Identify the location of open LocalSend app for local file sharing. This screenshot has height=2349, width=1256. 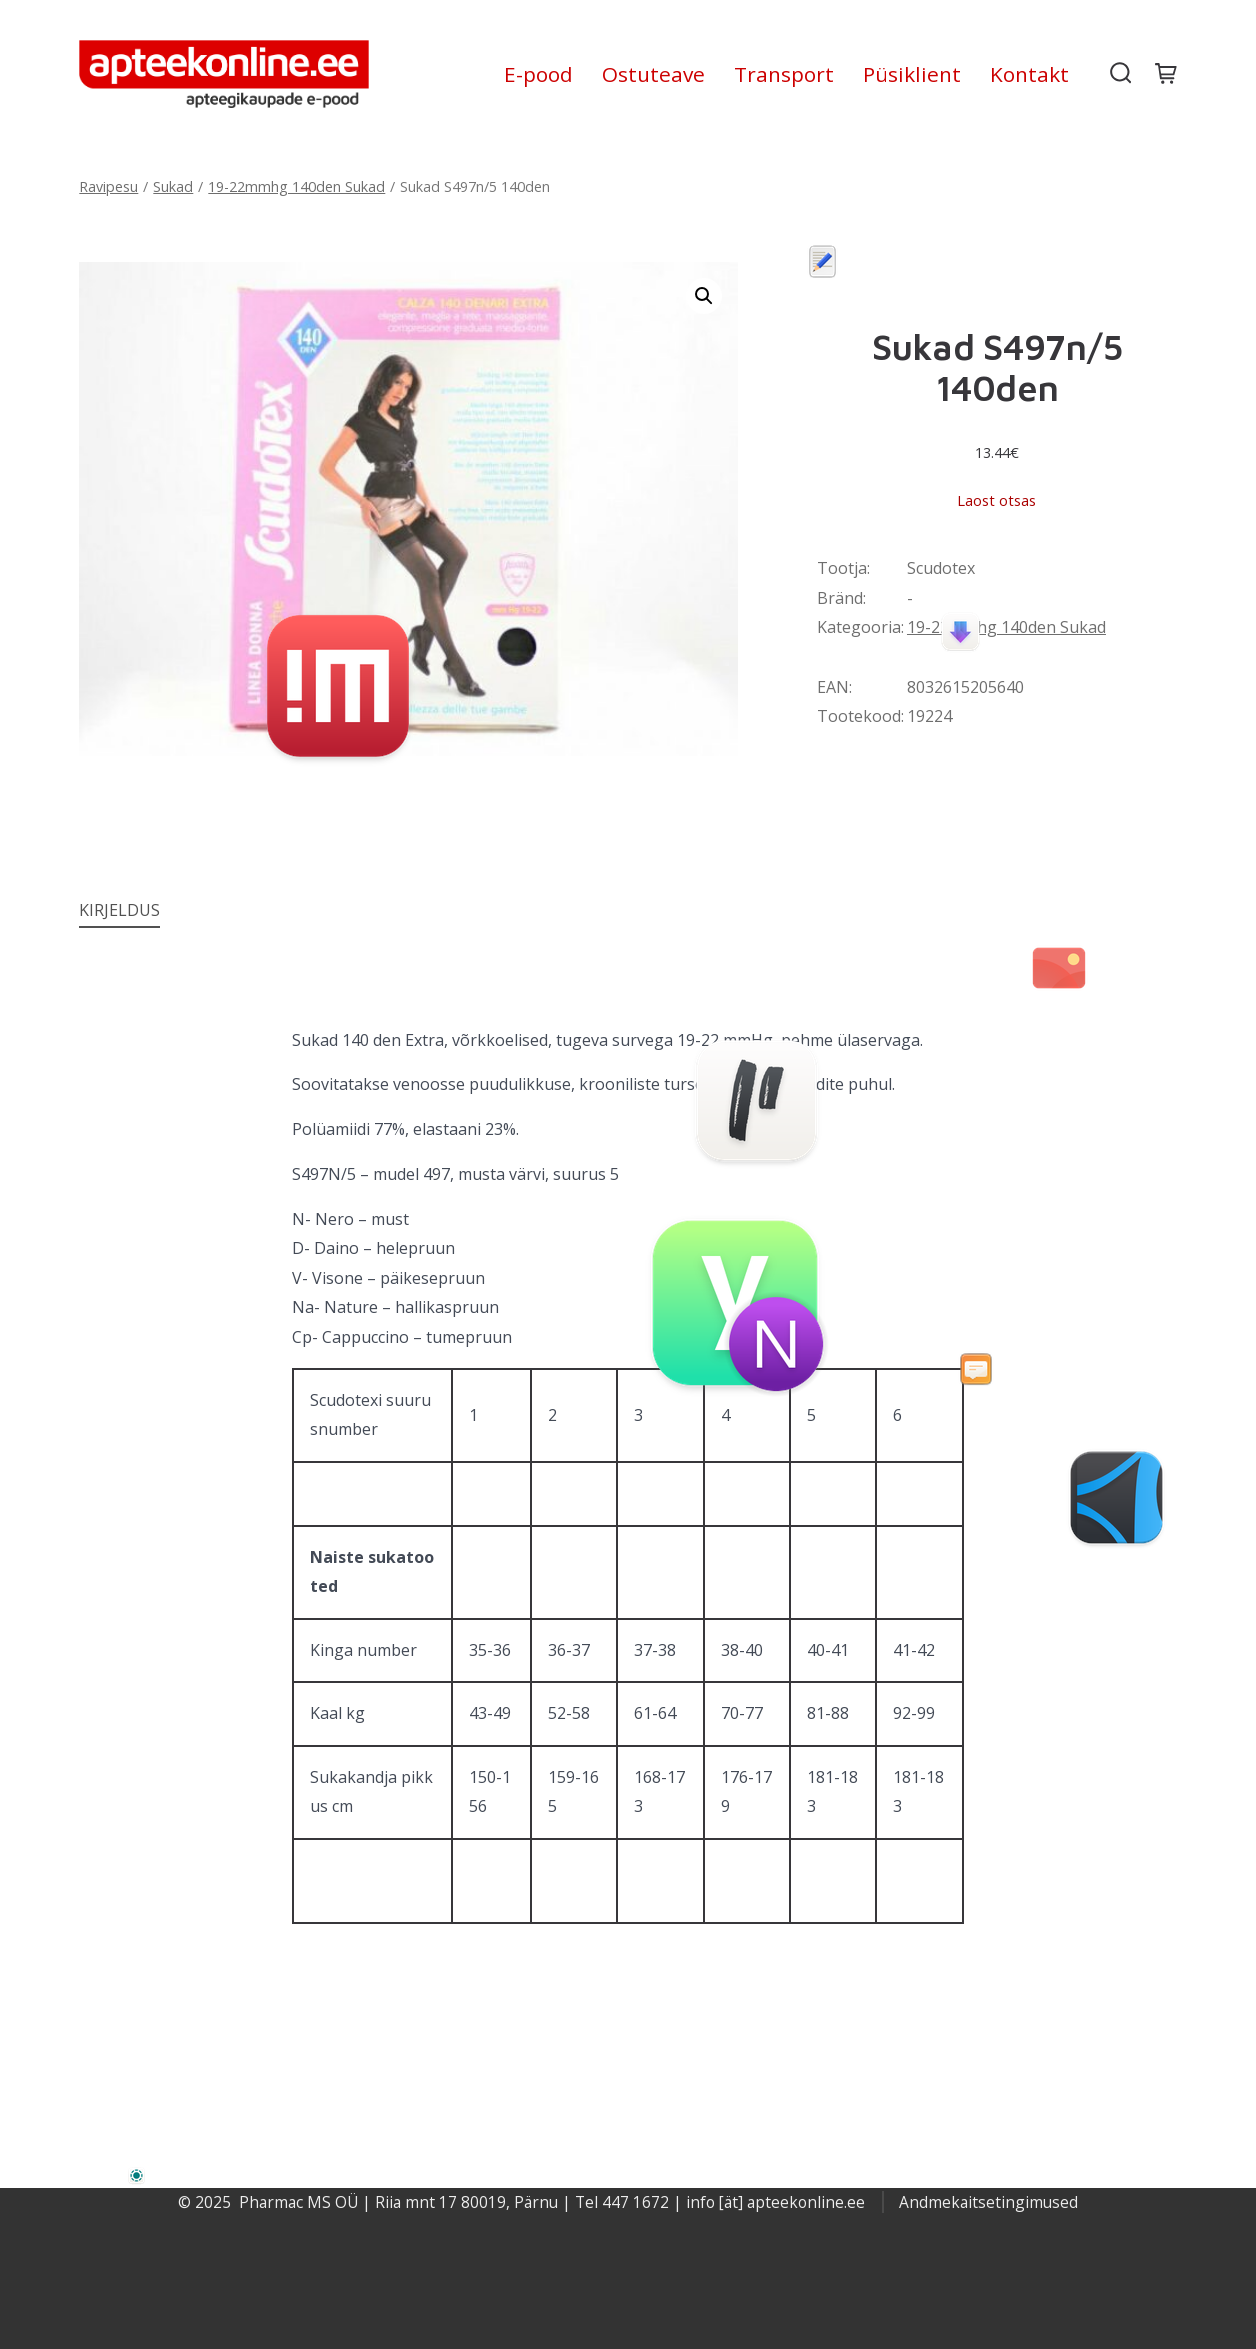
(136, 2175).